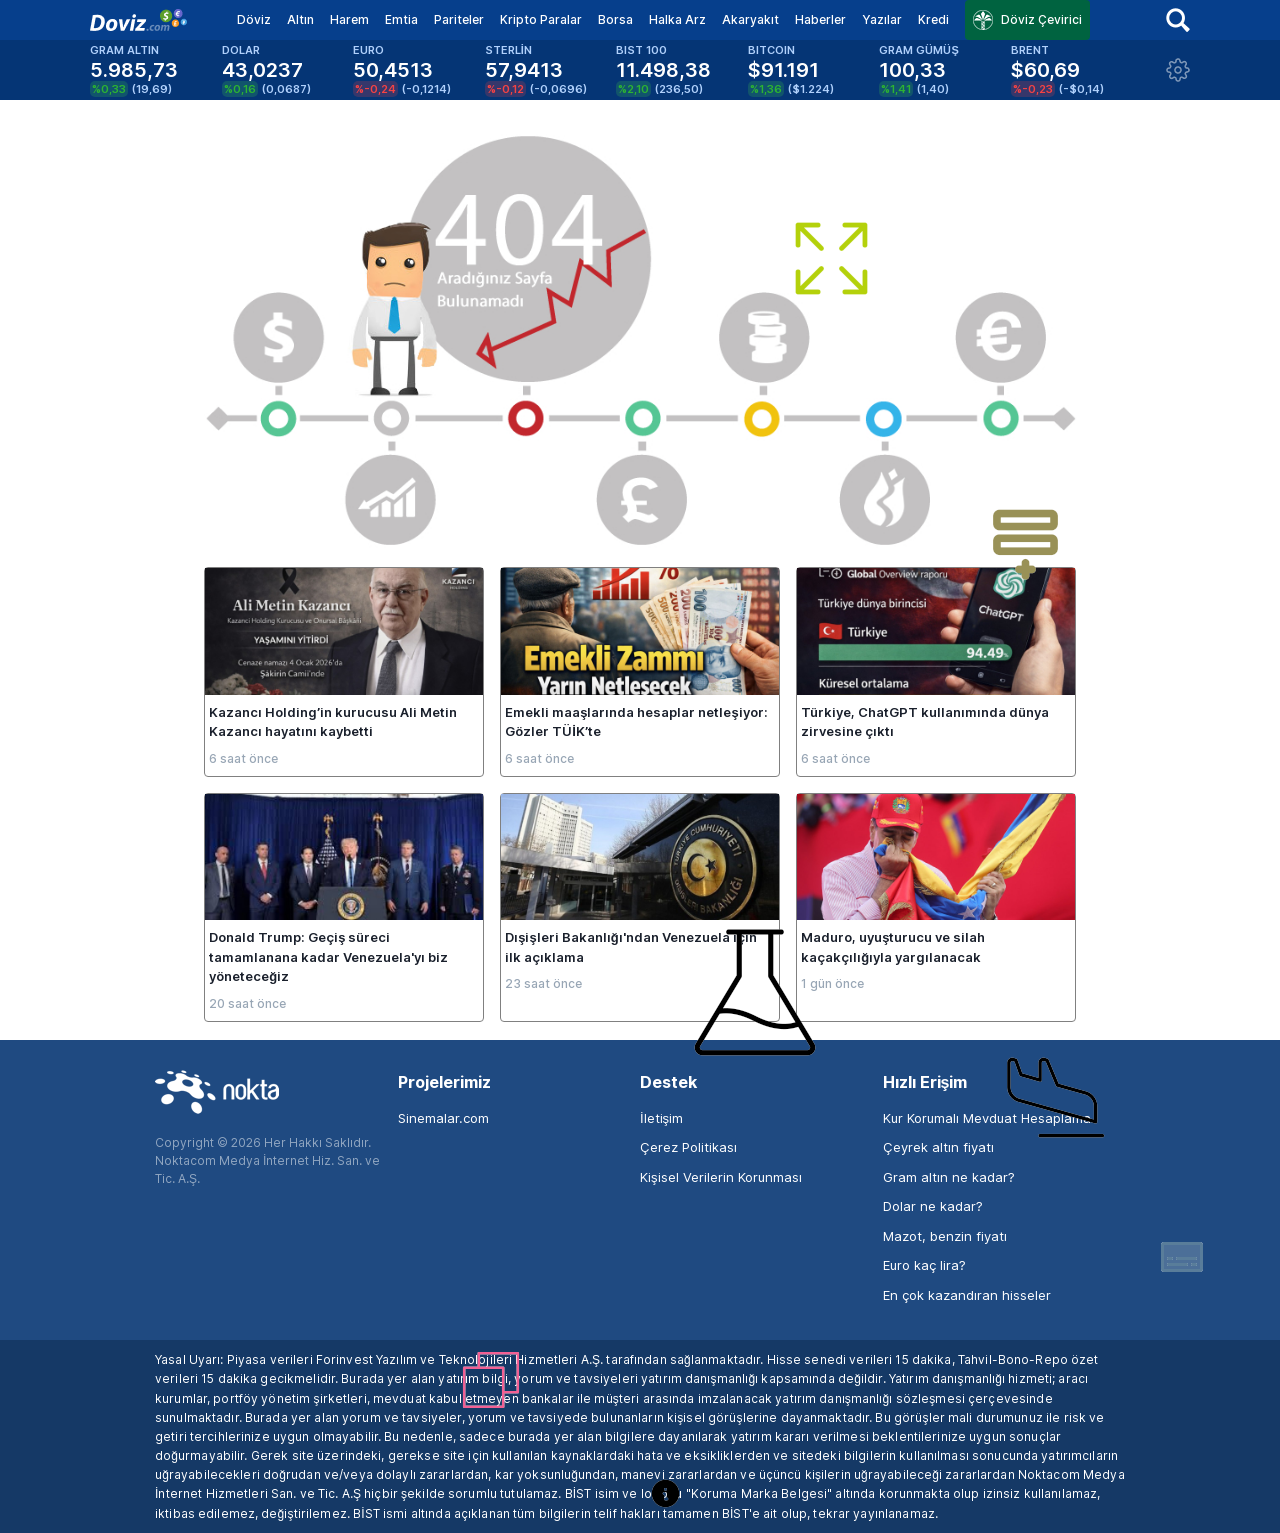  Describe the element at coordinates (665, 1493) in the screenshot. I see `view more information or details` at that location.